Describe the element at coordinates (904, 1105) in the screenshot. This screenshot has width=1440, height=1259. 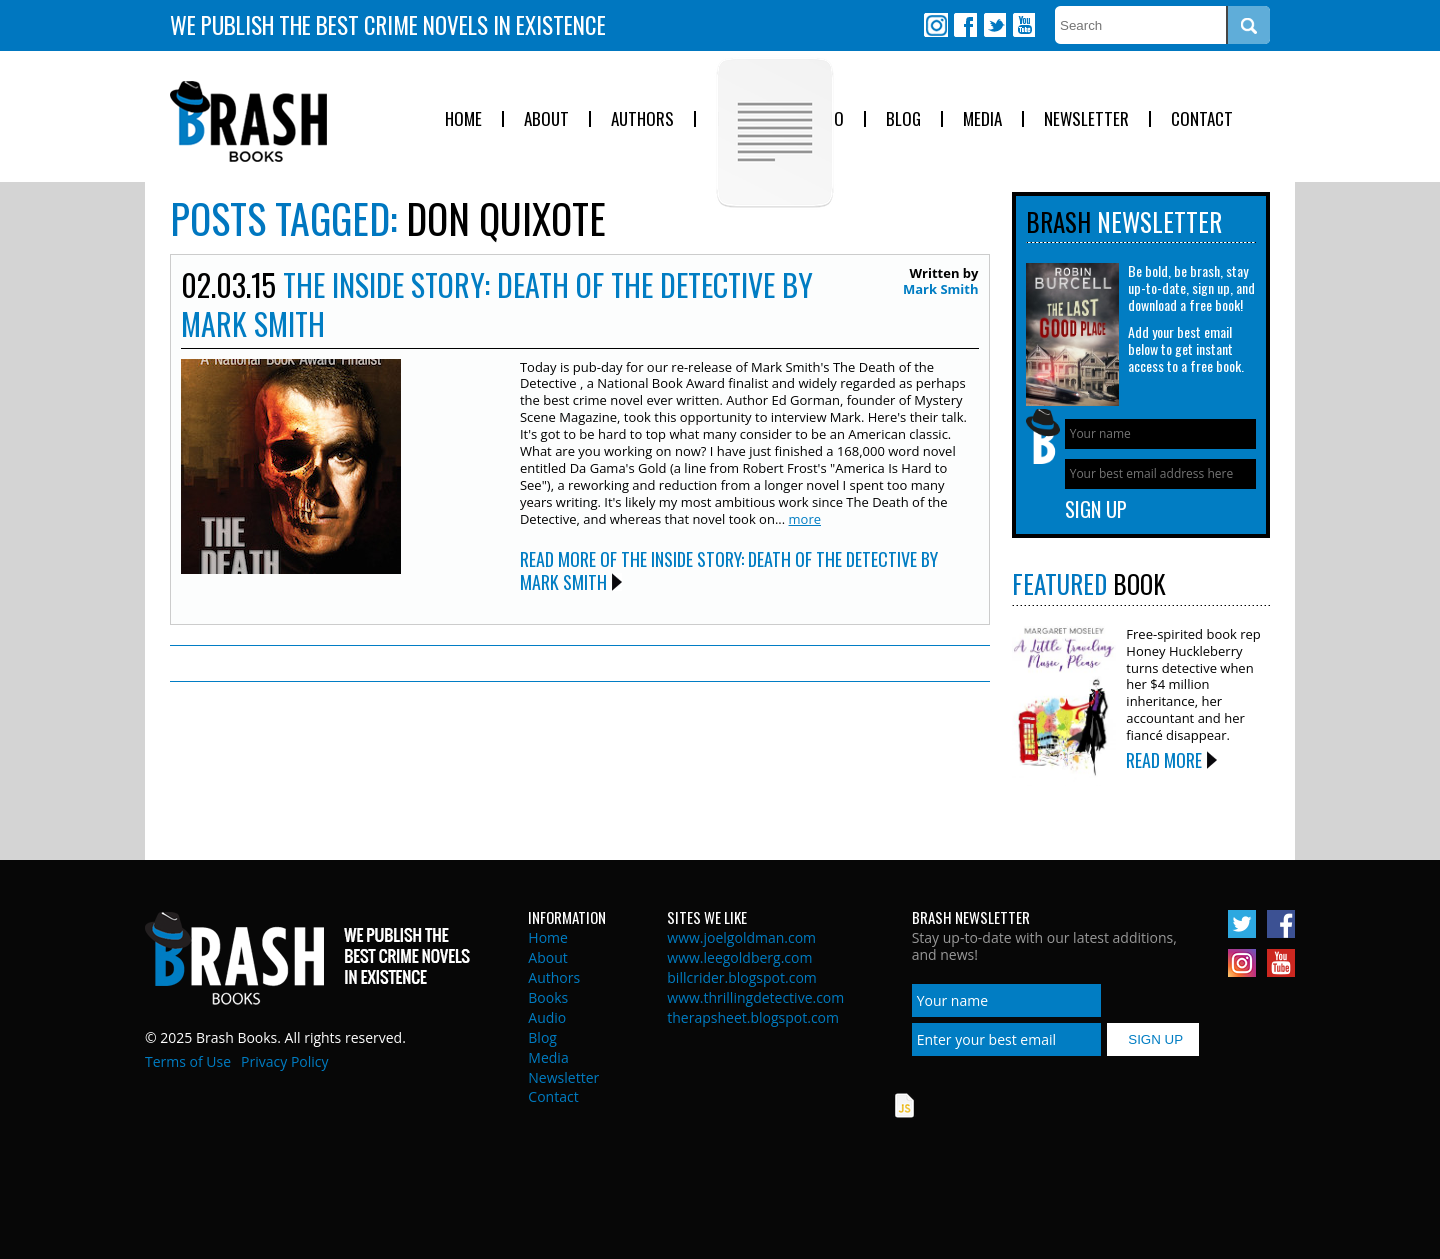
I see `a javascript source code file` at that location.